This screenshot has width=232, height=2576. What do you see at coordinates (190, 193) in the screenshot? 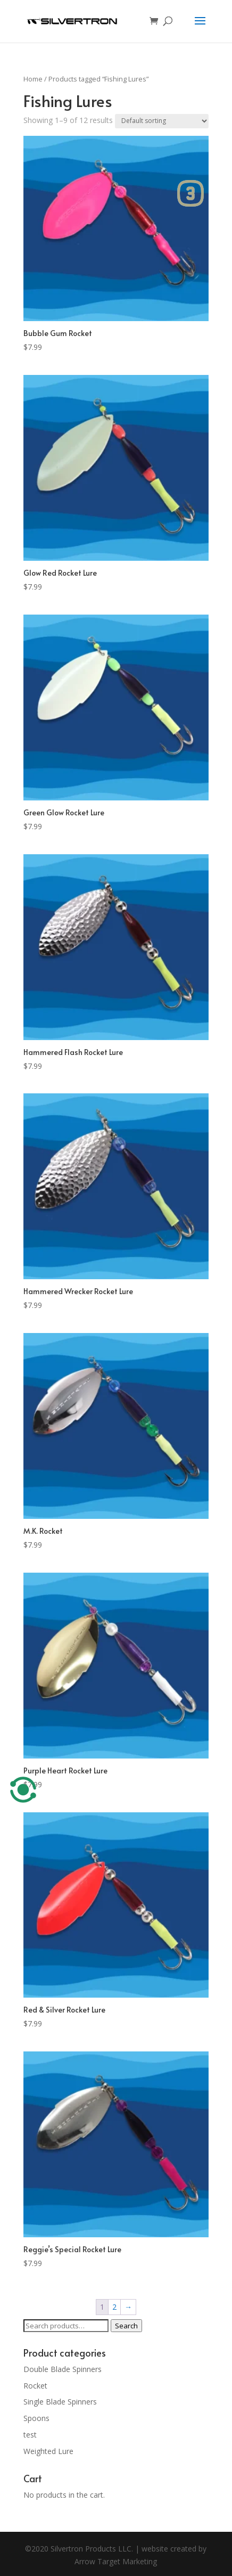
I see `indicates step 3 in a multi-step process` at bounding box center [190, 193].